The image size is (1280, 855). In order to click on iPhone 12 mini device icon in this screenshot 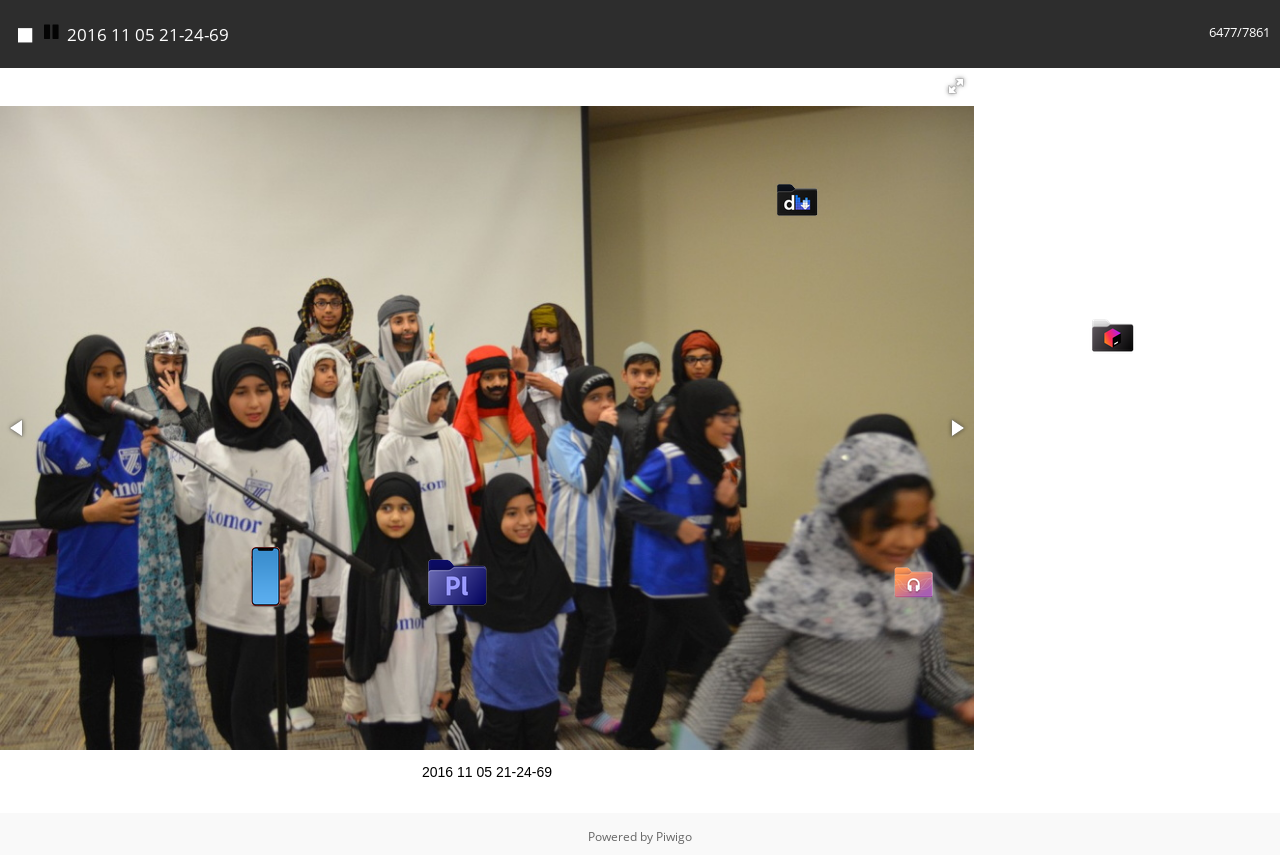, I will do `click(265, 577)`.